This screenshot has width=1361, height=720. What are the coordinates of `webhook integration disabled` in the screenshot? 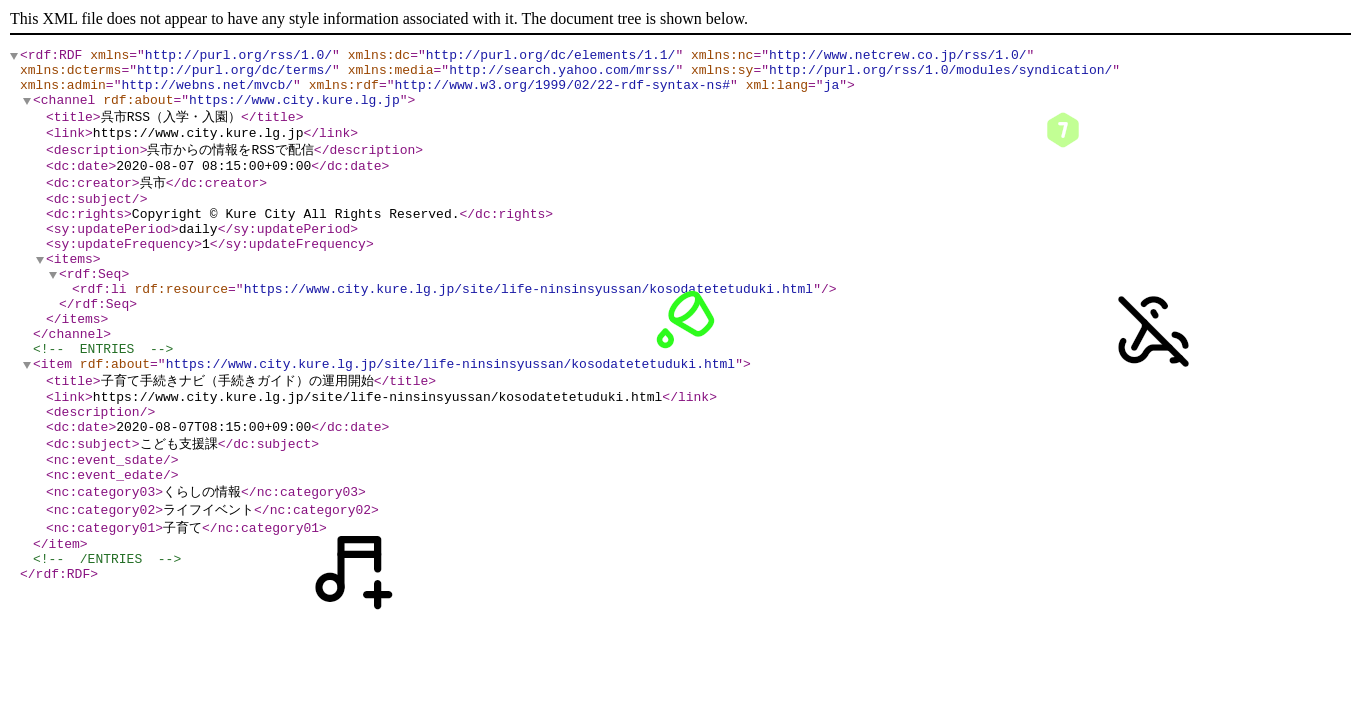 It's located at (1153, 331).